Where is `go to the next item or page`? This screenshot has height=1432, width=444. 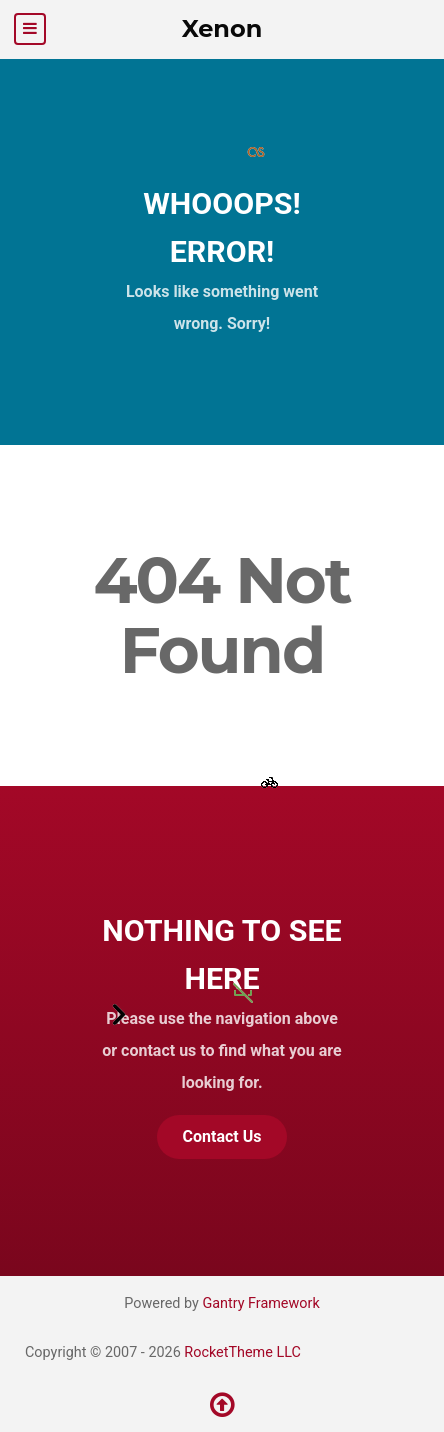
go to the next item or page is located at coordinates (118, 1014).